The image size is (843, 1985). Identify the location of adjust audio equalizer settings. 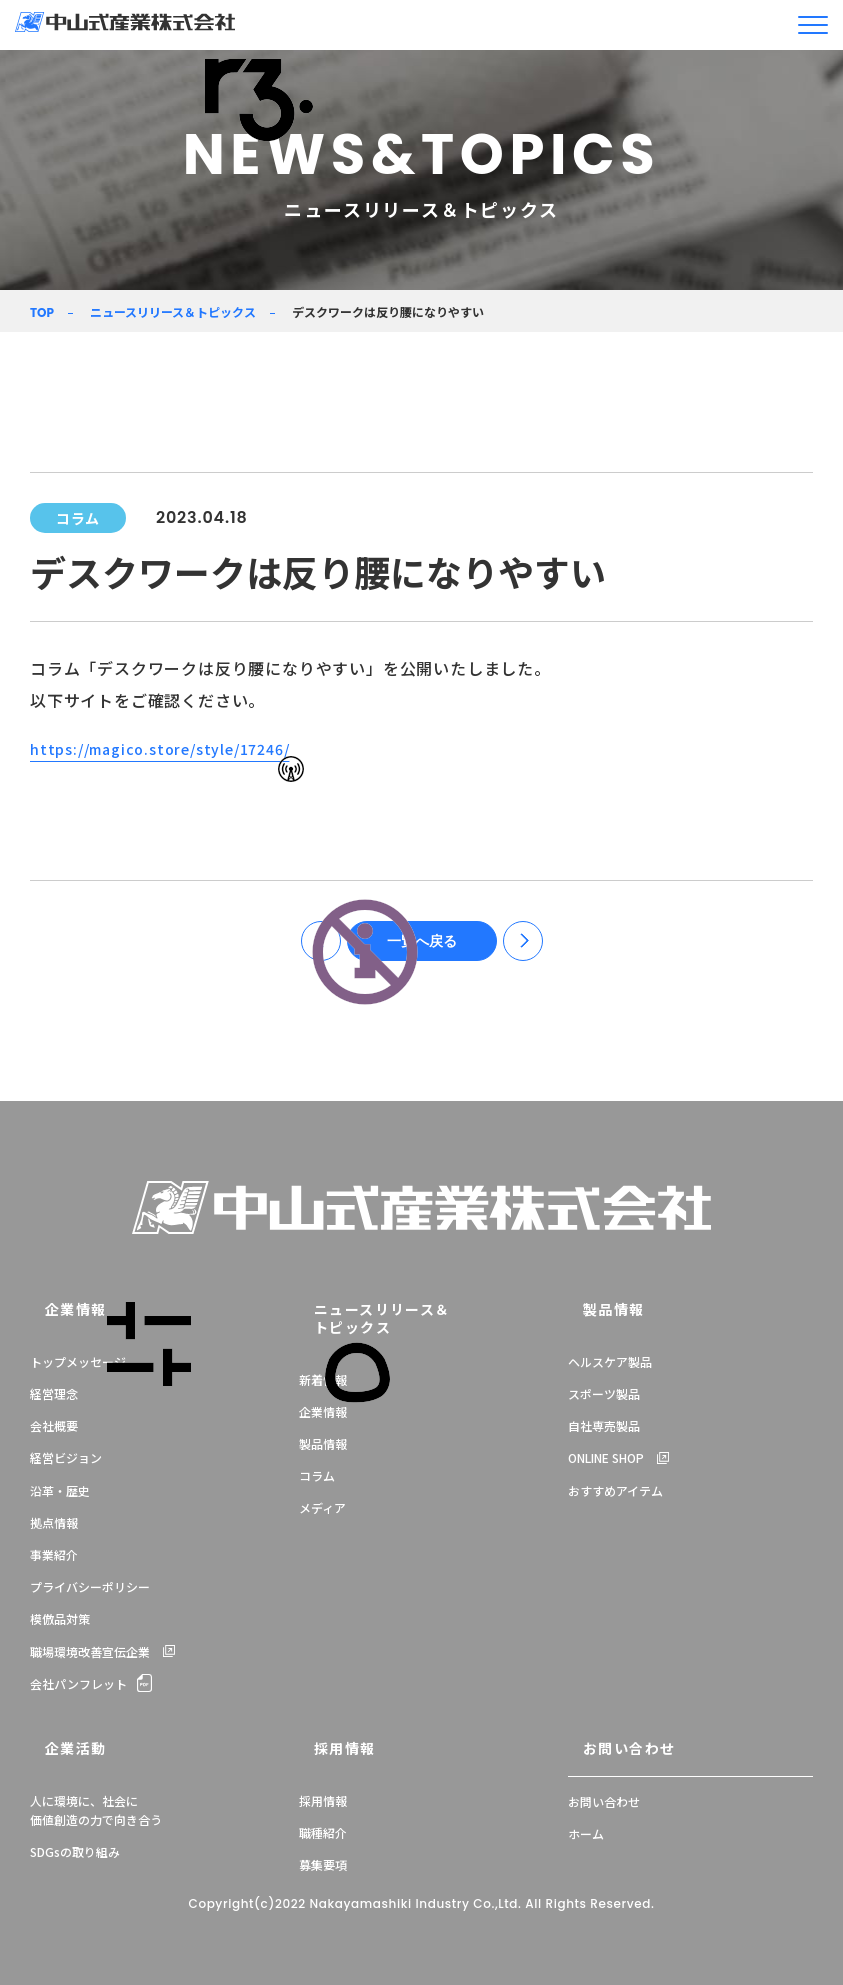
(149, 1344).